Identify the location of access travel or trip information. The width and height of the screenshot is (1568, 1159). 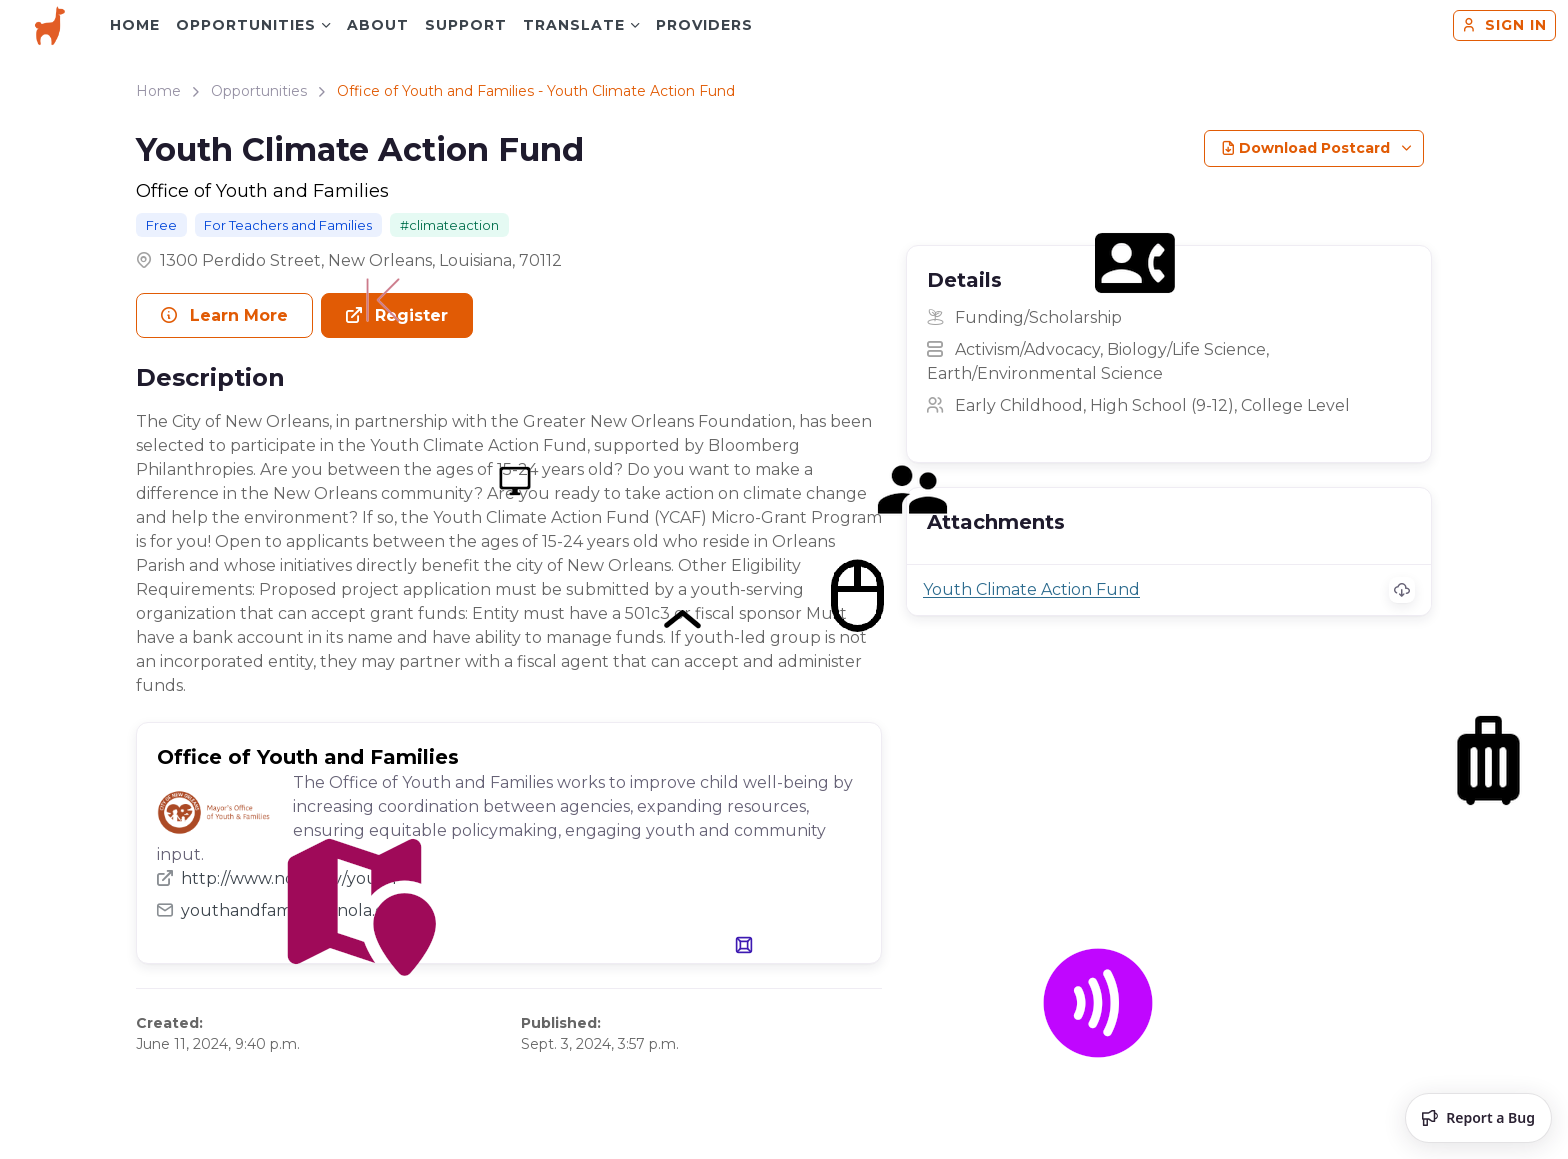
(1488, 760).